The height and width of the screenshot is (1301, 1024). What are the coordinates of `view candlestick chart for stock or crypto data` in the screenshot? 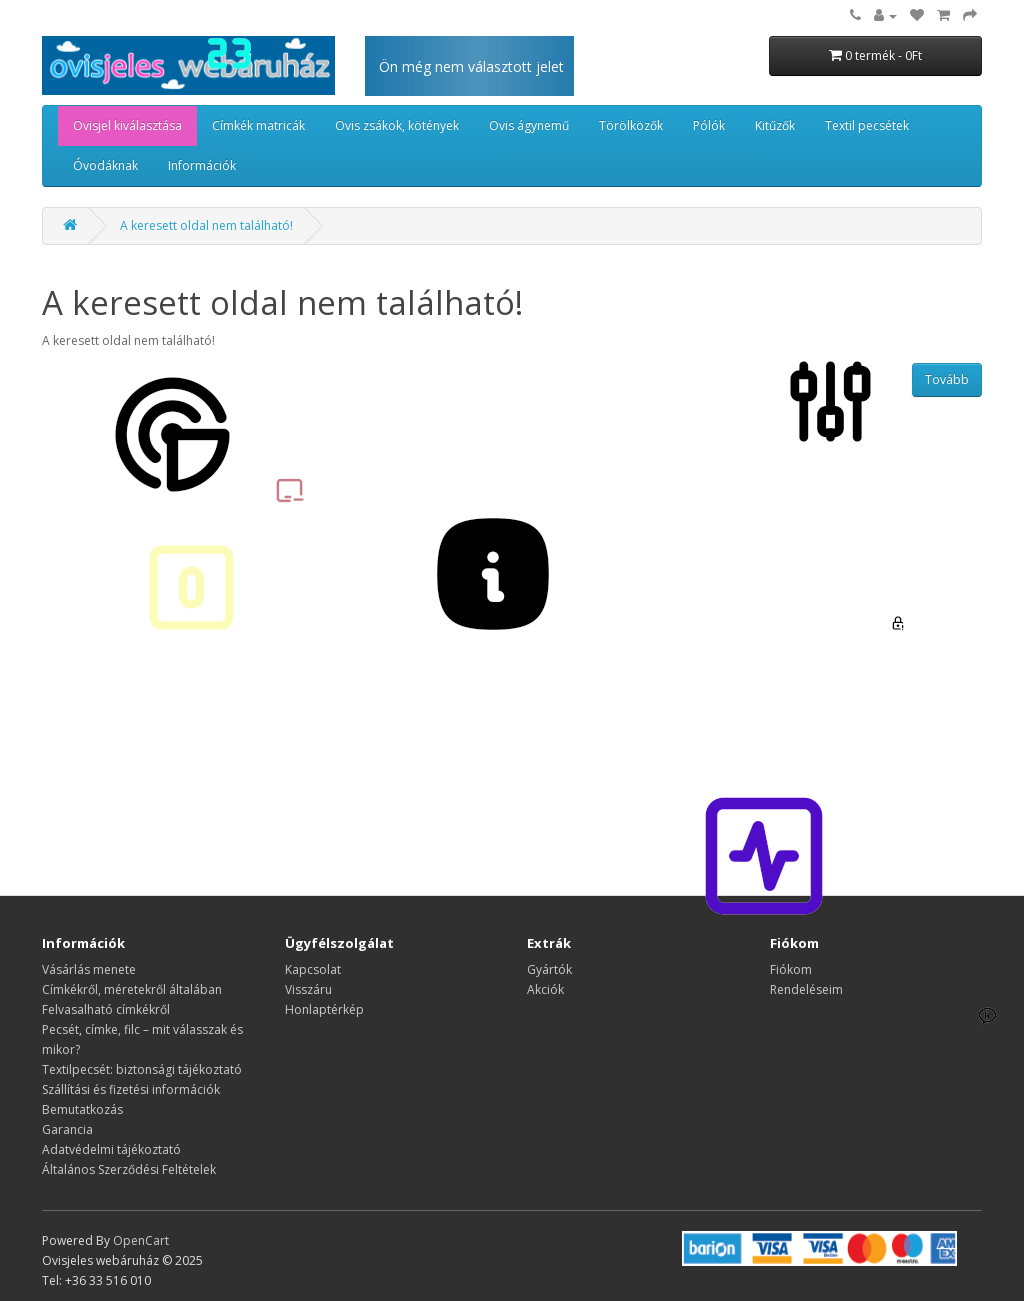 It's located at (830, 401).